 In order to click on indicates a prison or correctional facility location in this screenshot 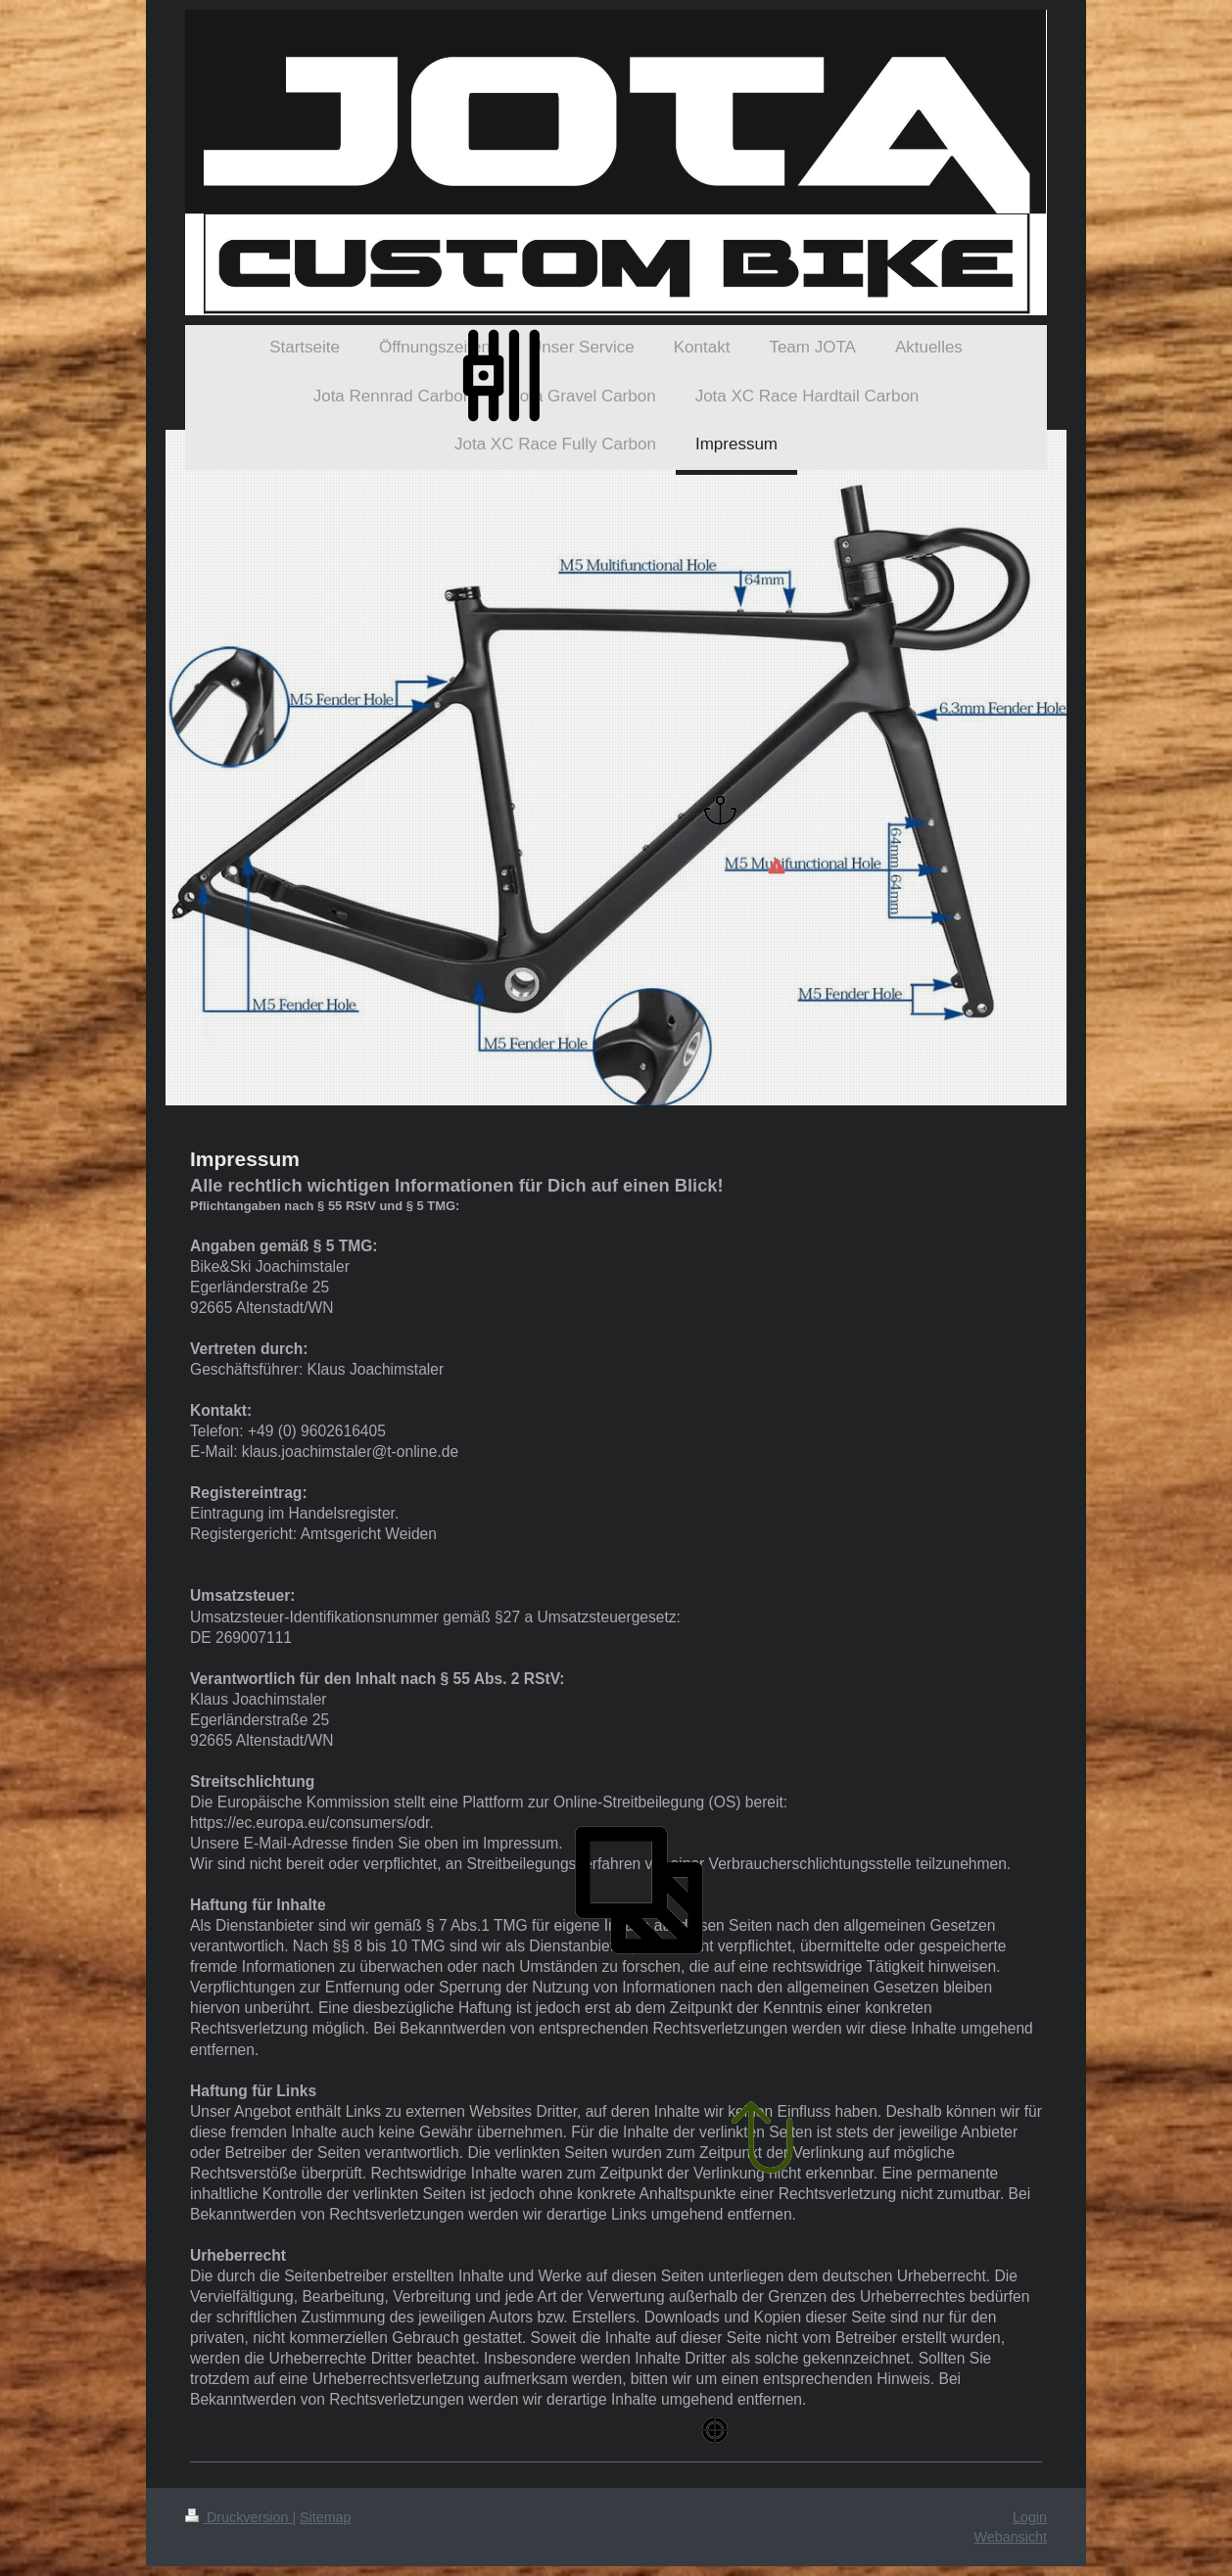, I will do `click(503, 375)`.